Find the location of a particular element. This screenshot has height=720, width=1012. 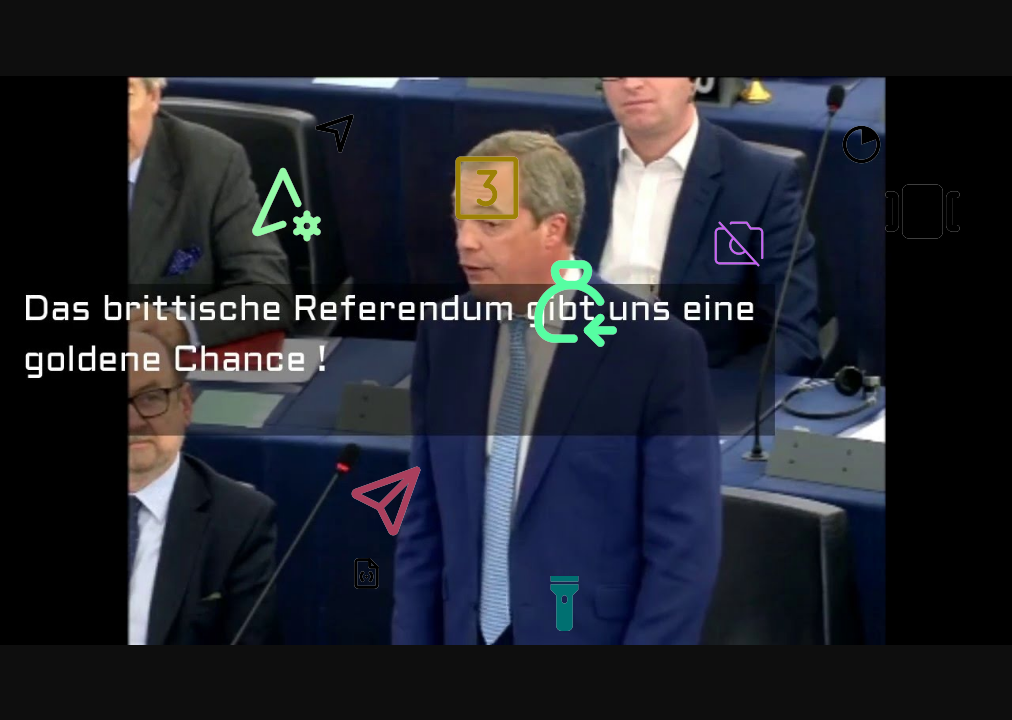

scroll horizontally through content cards is located at coordinates (922, 211).